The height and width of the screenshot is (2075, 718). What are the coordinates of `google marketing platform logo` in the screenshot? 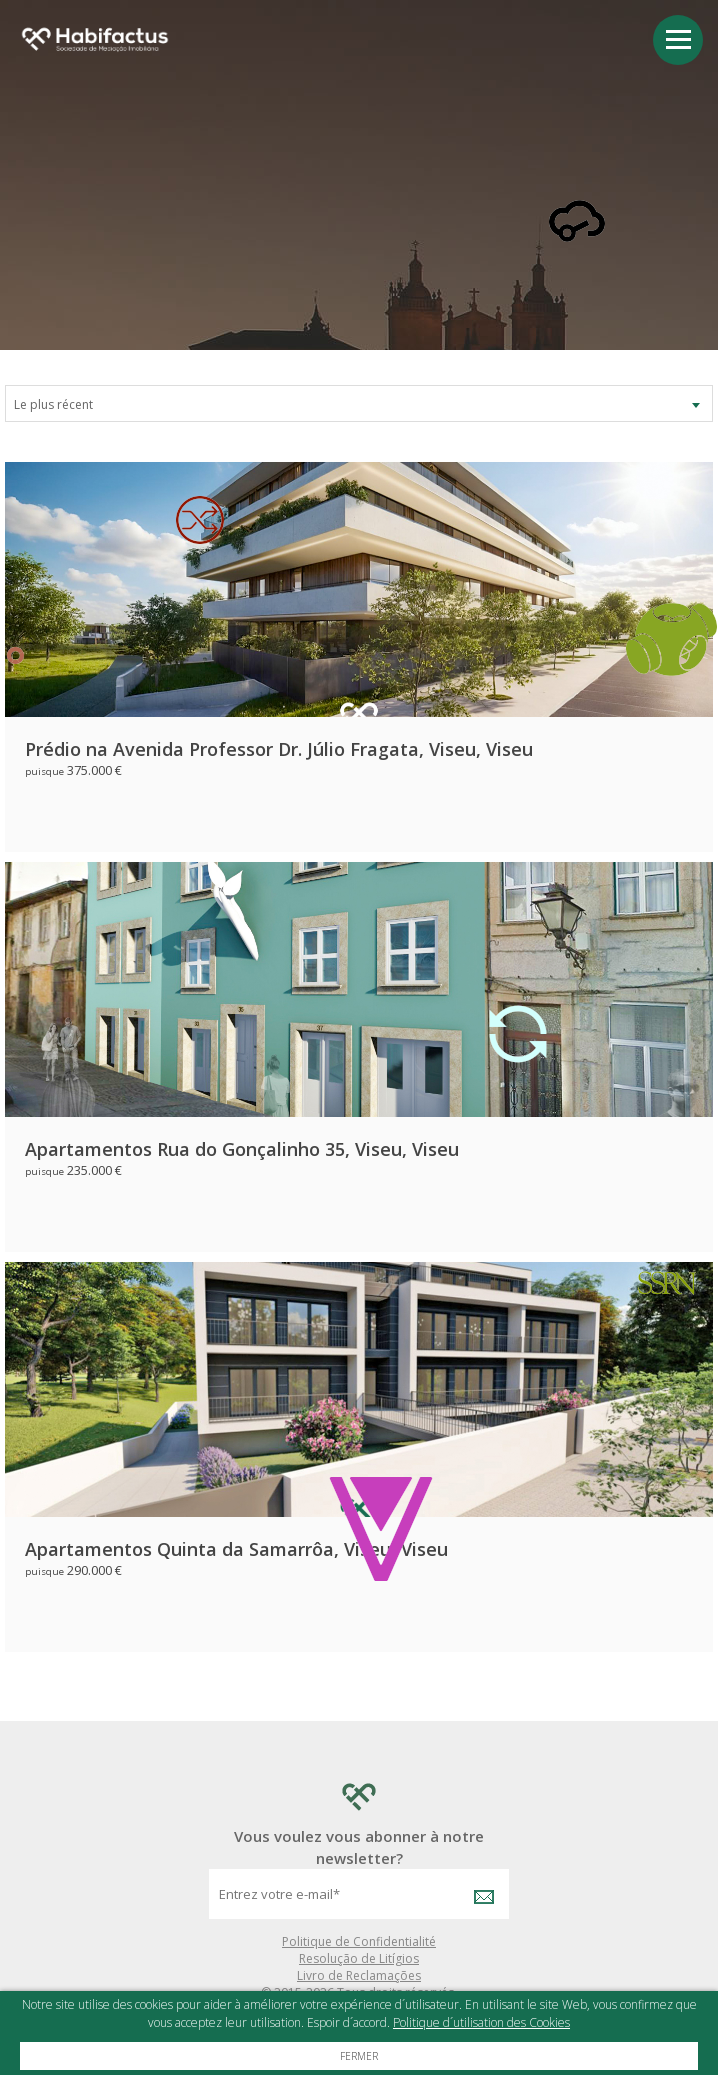 It's located at (15, 655).